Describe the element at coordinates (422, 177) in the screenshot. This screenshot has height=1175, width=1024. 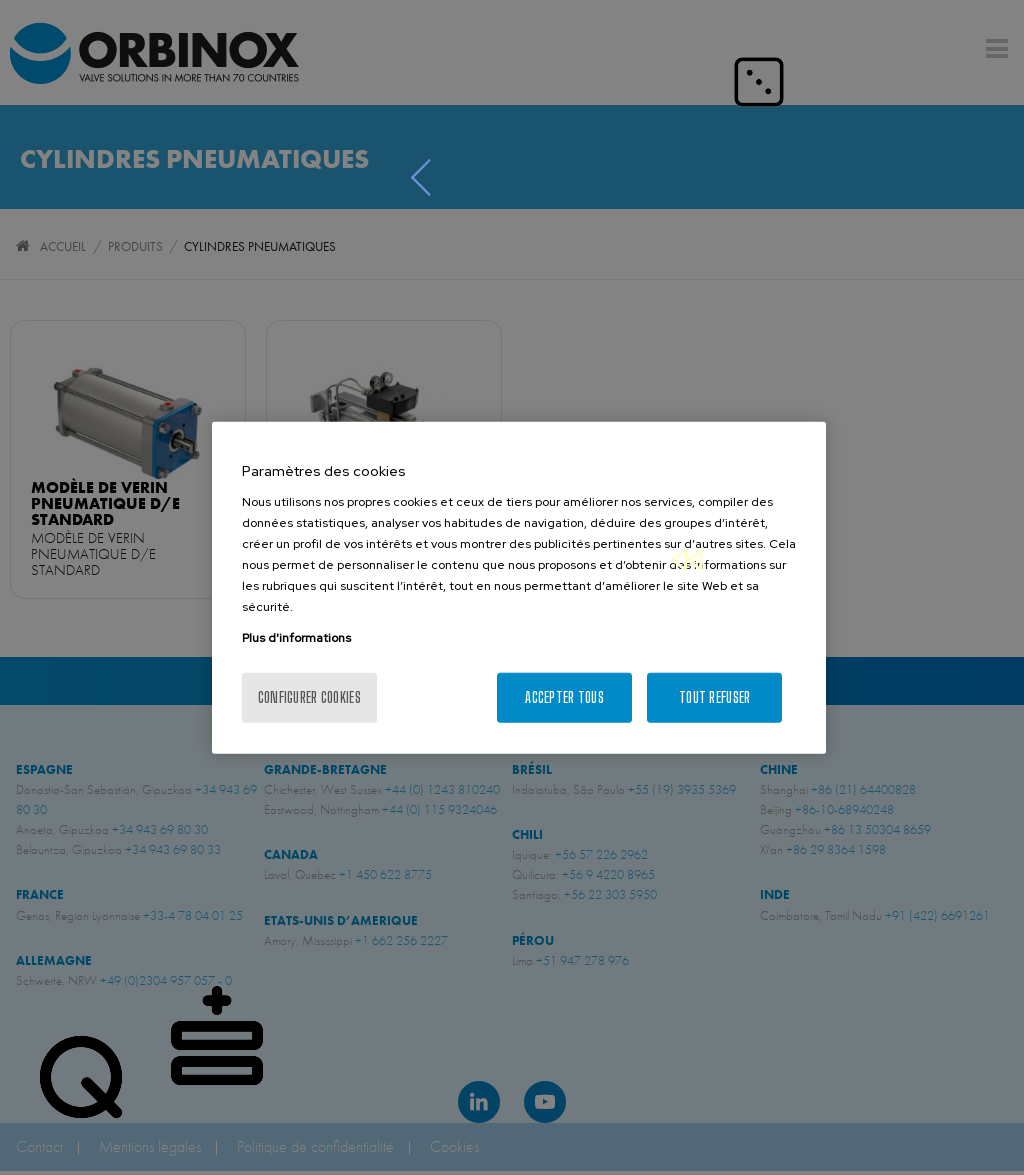
I see `go back to the previous screen` at that location.